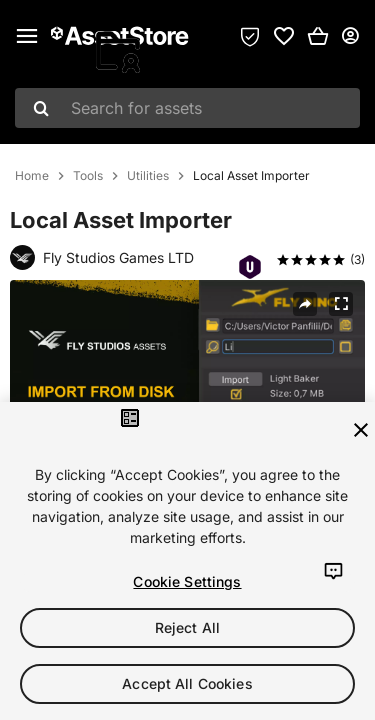 The height and width of the screenshot is (720, 375). What do you see at coordinates (250, 267) in the screenshot?
I see `indicates a user or username initial` at bounding box center [250, 267].